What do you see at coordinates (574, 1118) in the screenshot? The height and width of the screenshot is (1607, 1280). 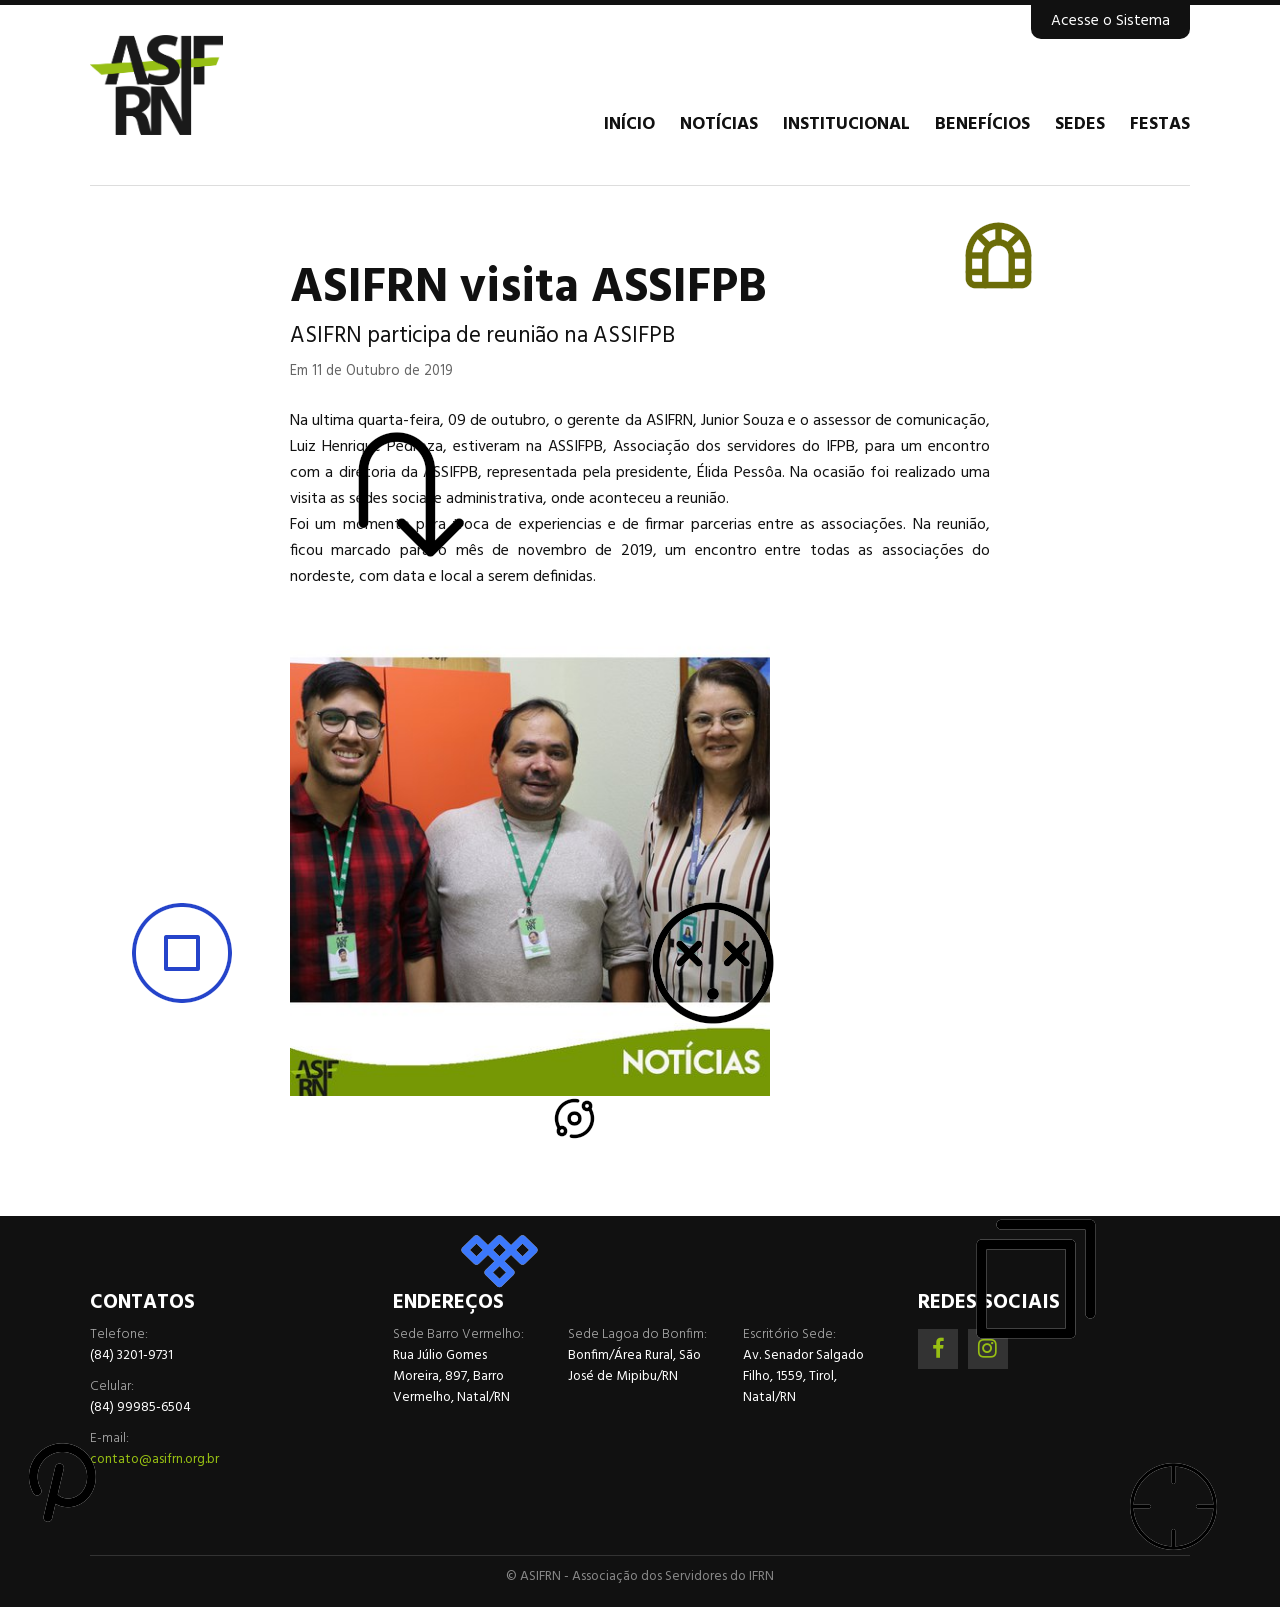 I see `view orbital or satellite tracking` at bounding box center [574, 1118].